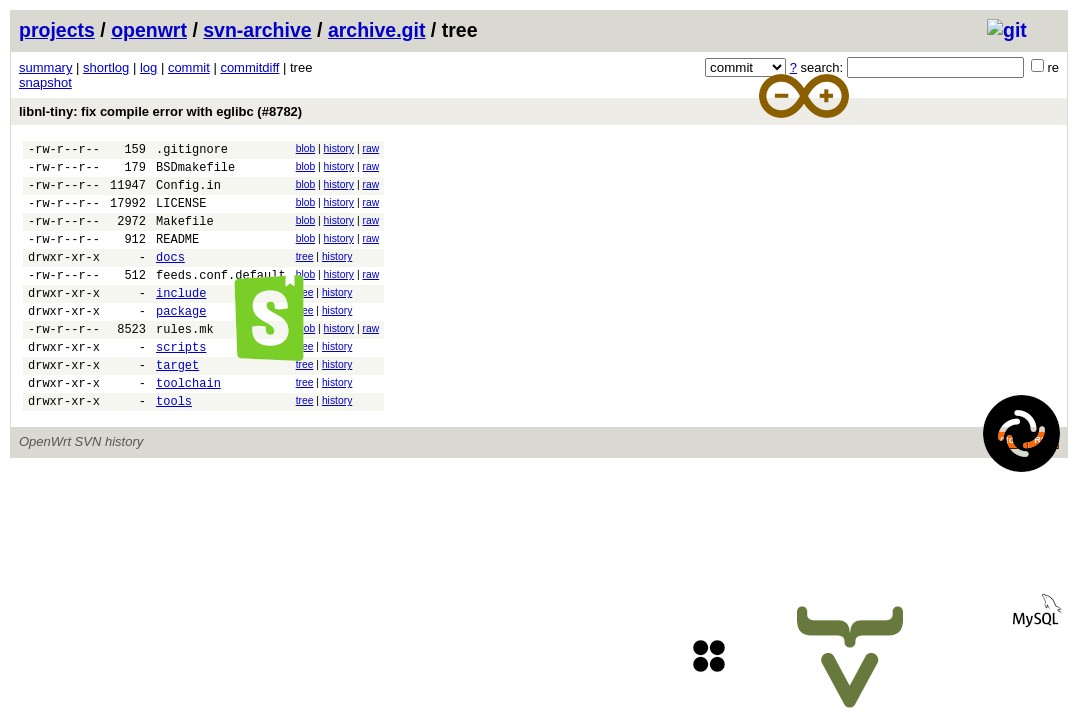  What do you see at coordinates (269, 318) in the screenshot?
I see `open Storybook component library` at bounding box center [269, 318].